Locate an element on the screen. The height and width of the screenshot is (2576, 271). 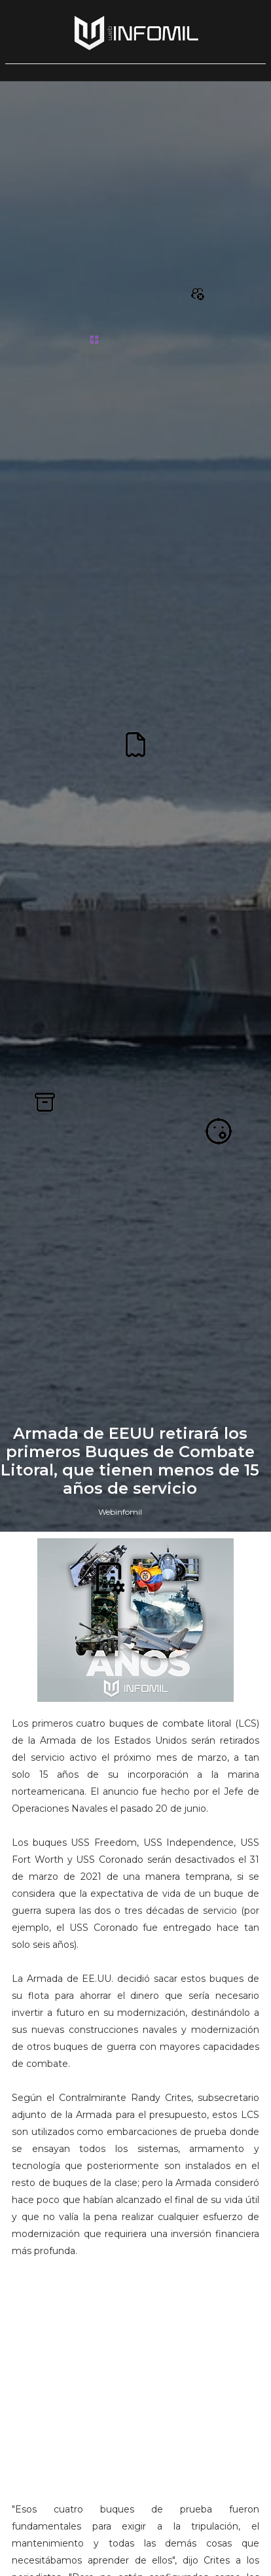
github copilot connection error is located at coordinates (198, 294).